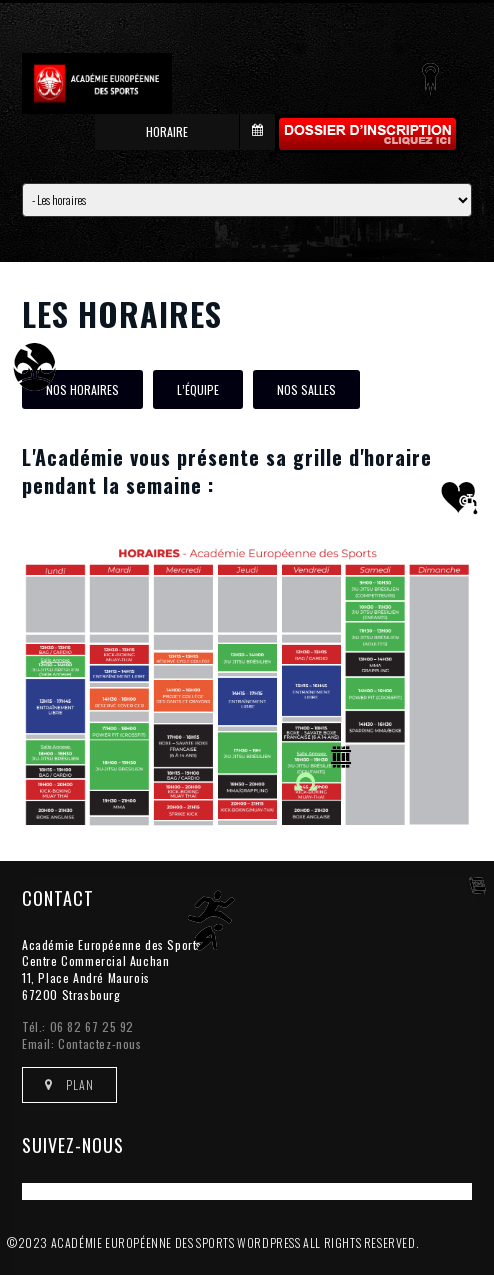  Describe the element at coordinates (35, 367) in the screenshot. I see `select a broken or damaged mask item` at that location.